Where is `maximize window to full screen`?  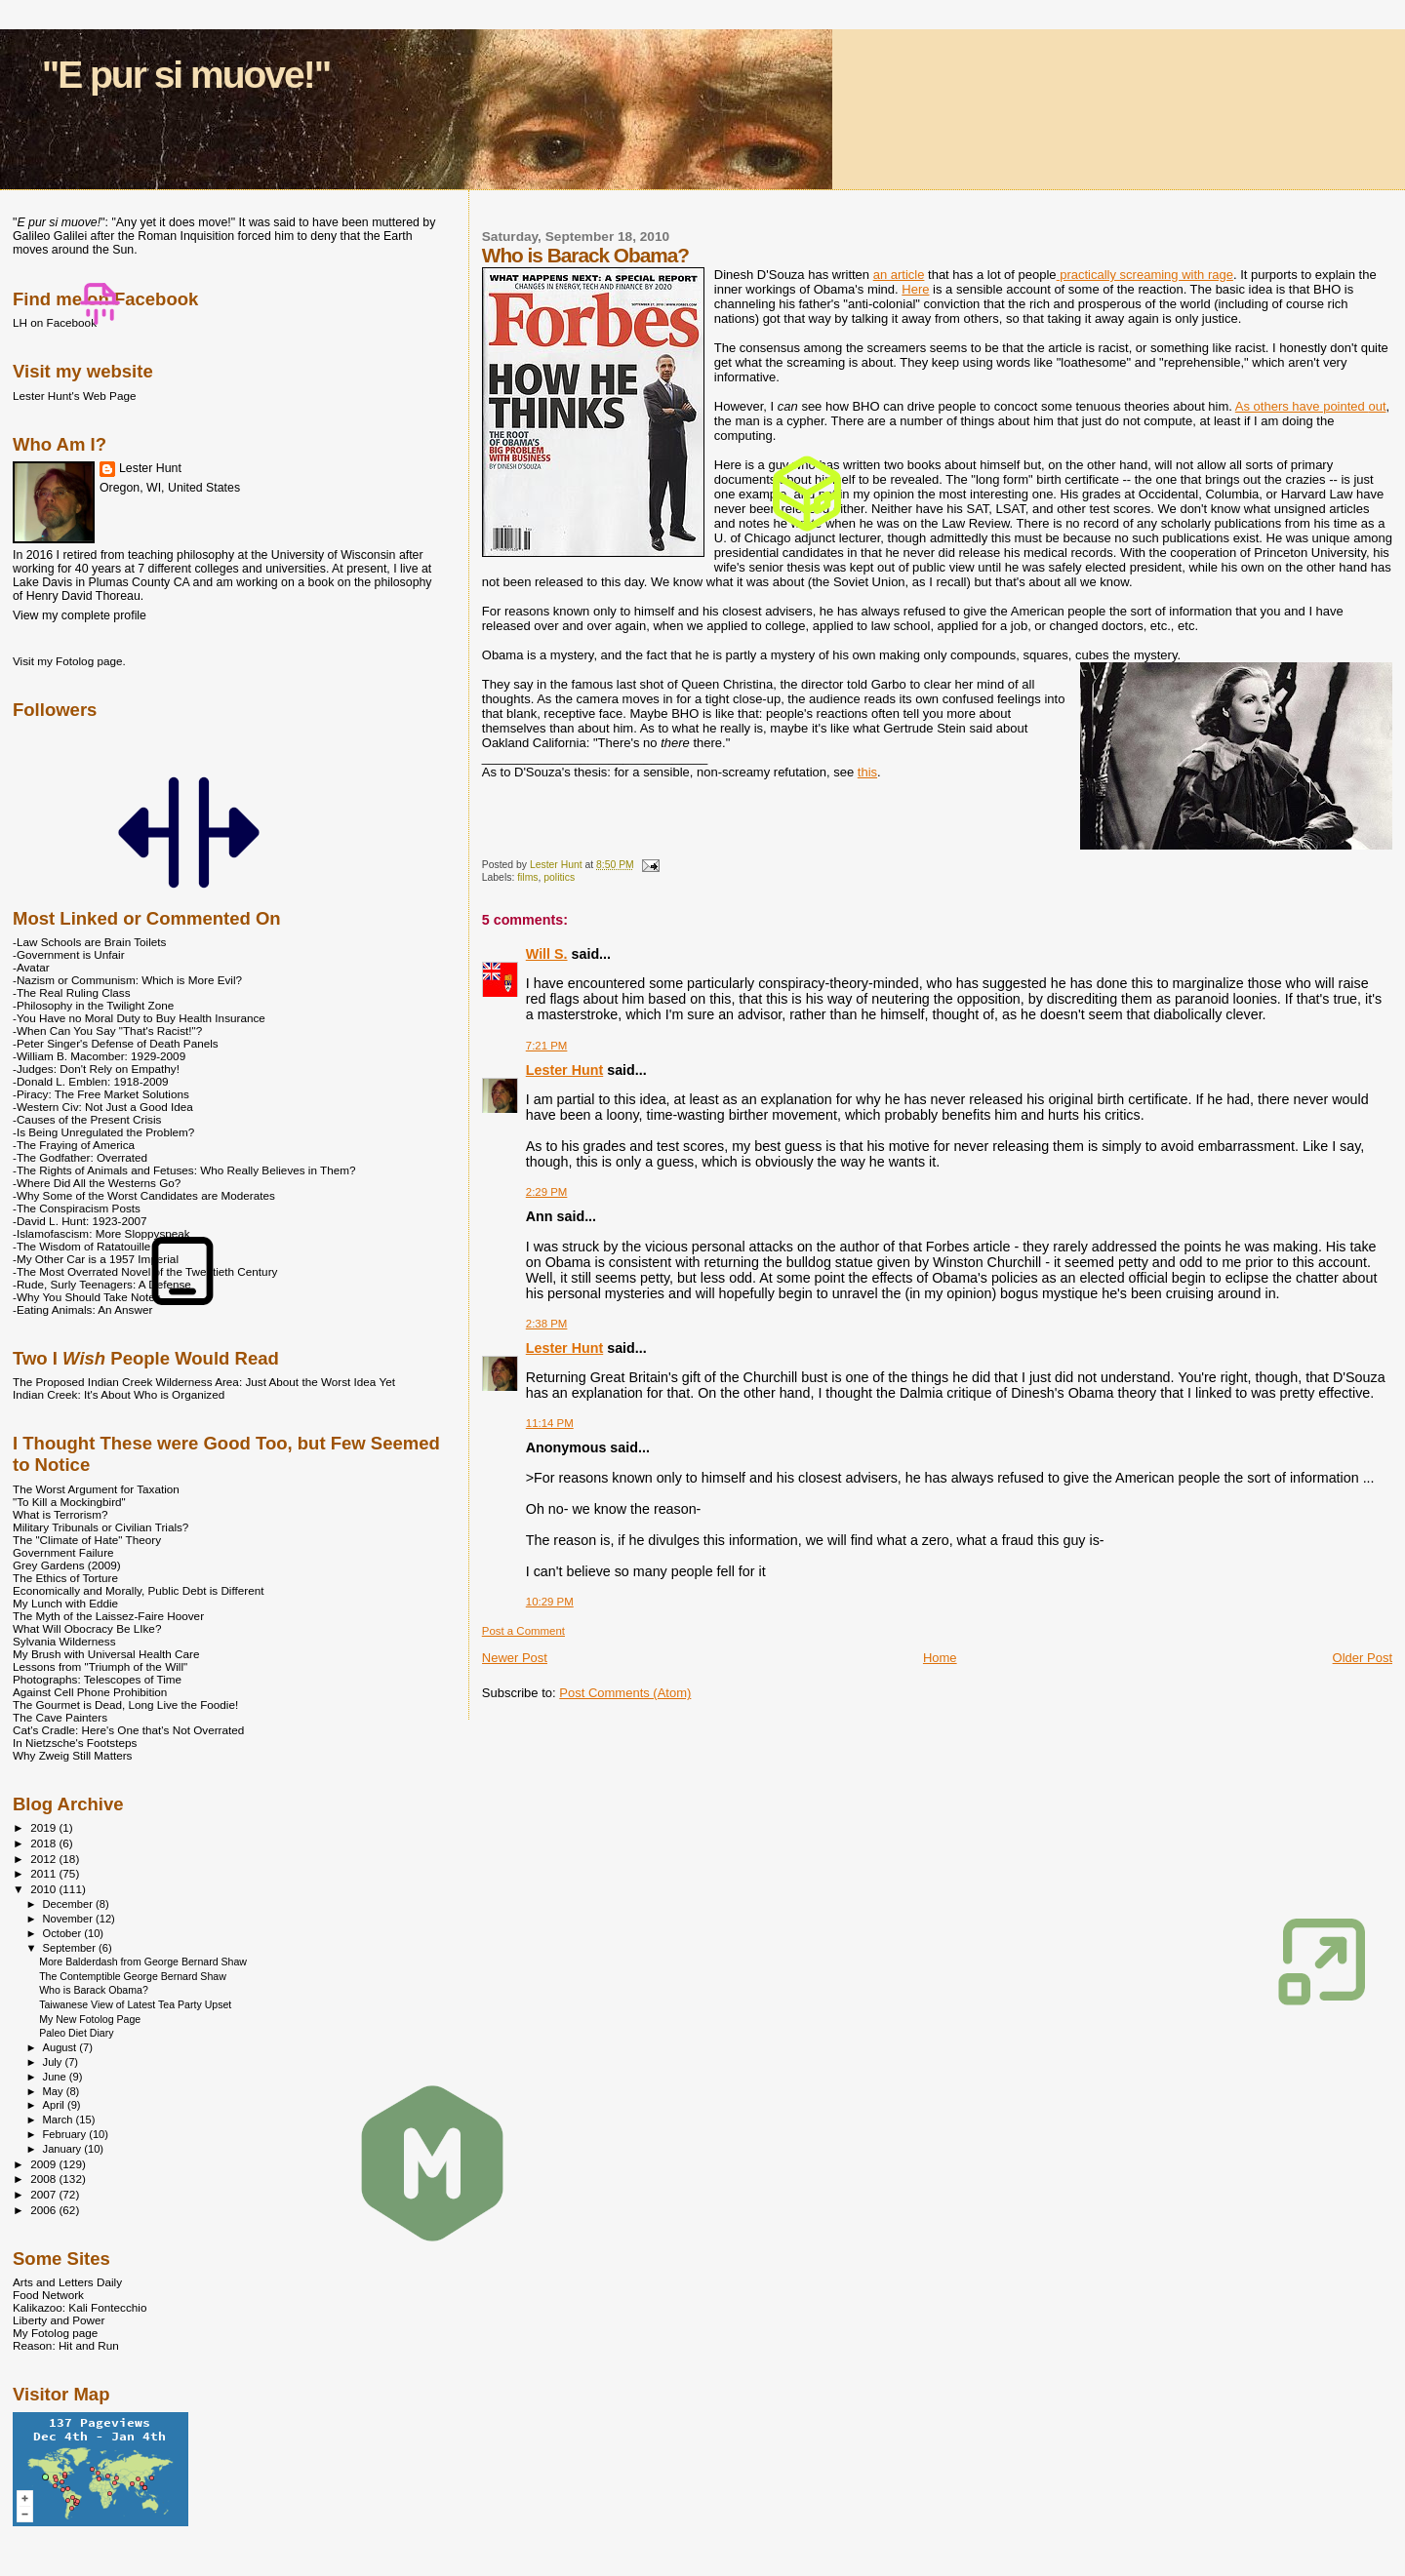 maximize window to full screen is located at coordinates (1324, 1960).